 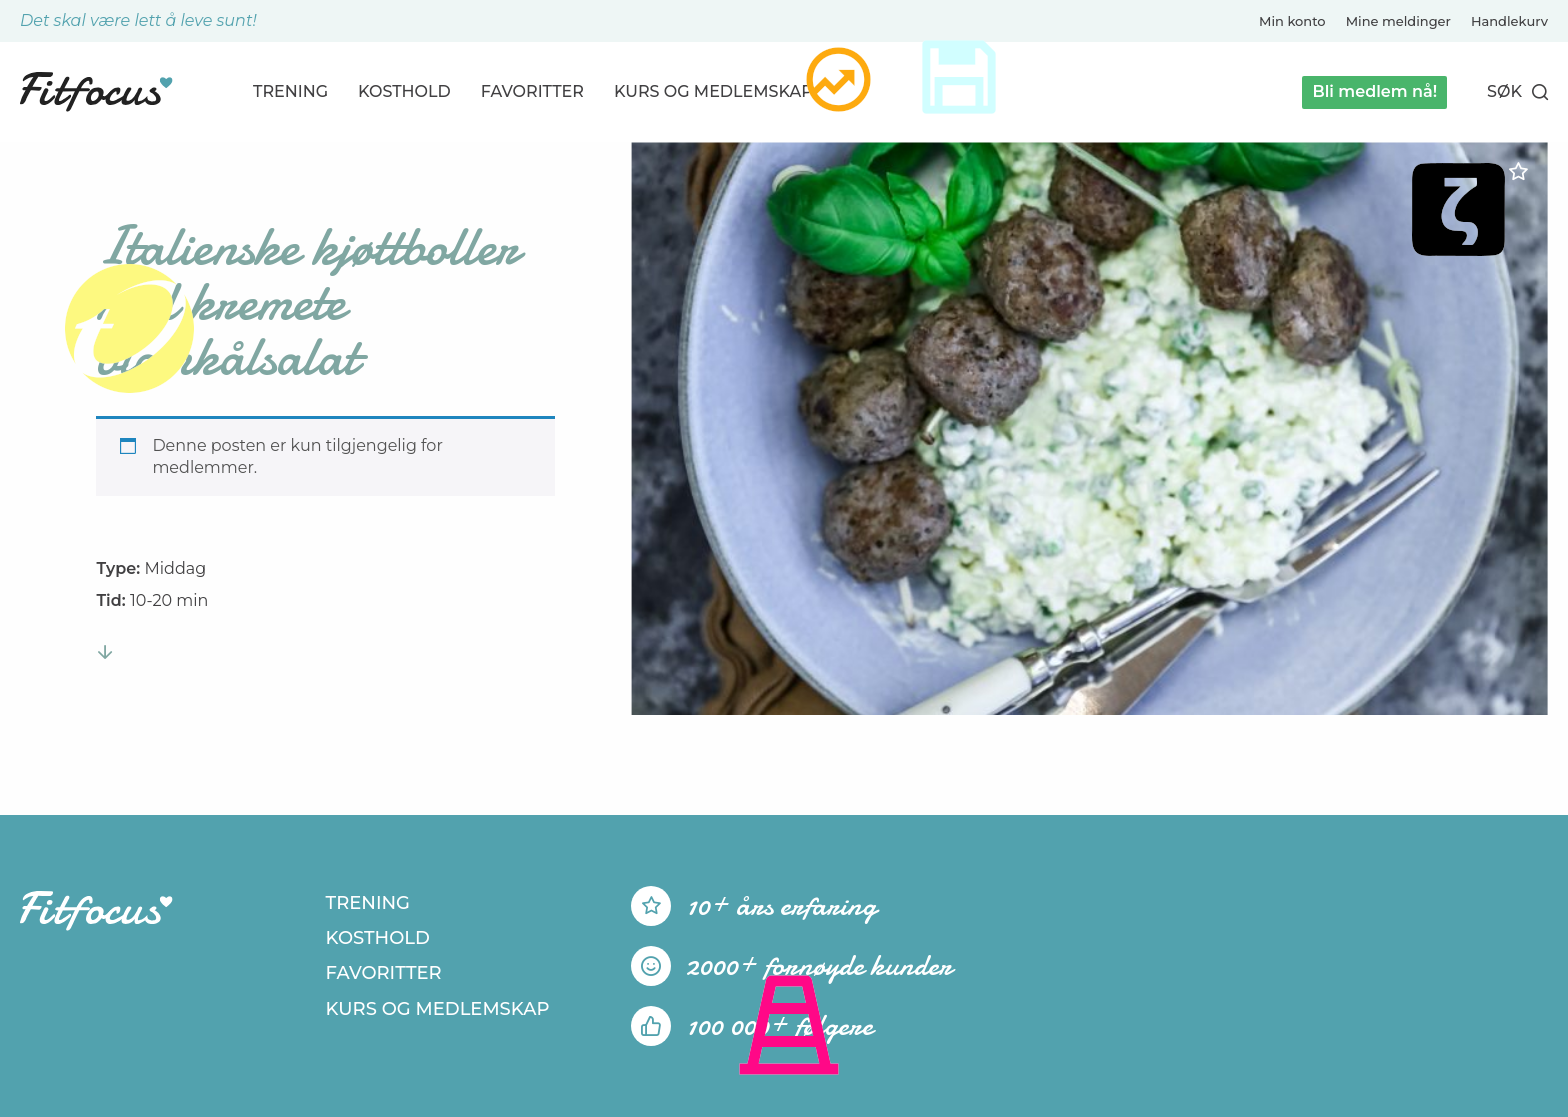 I want to click on indicates a road closure or blocked area, so click(x=789, y=1025).